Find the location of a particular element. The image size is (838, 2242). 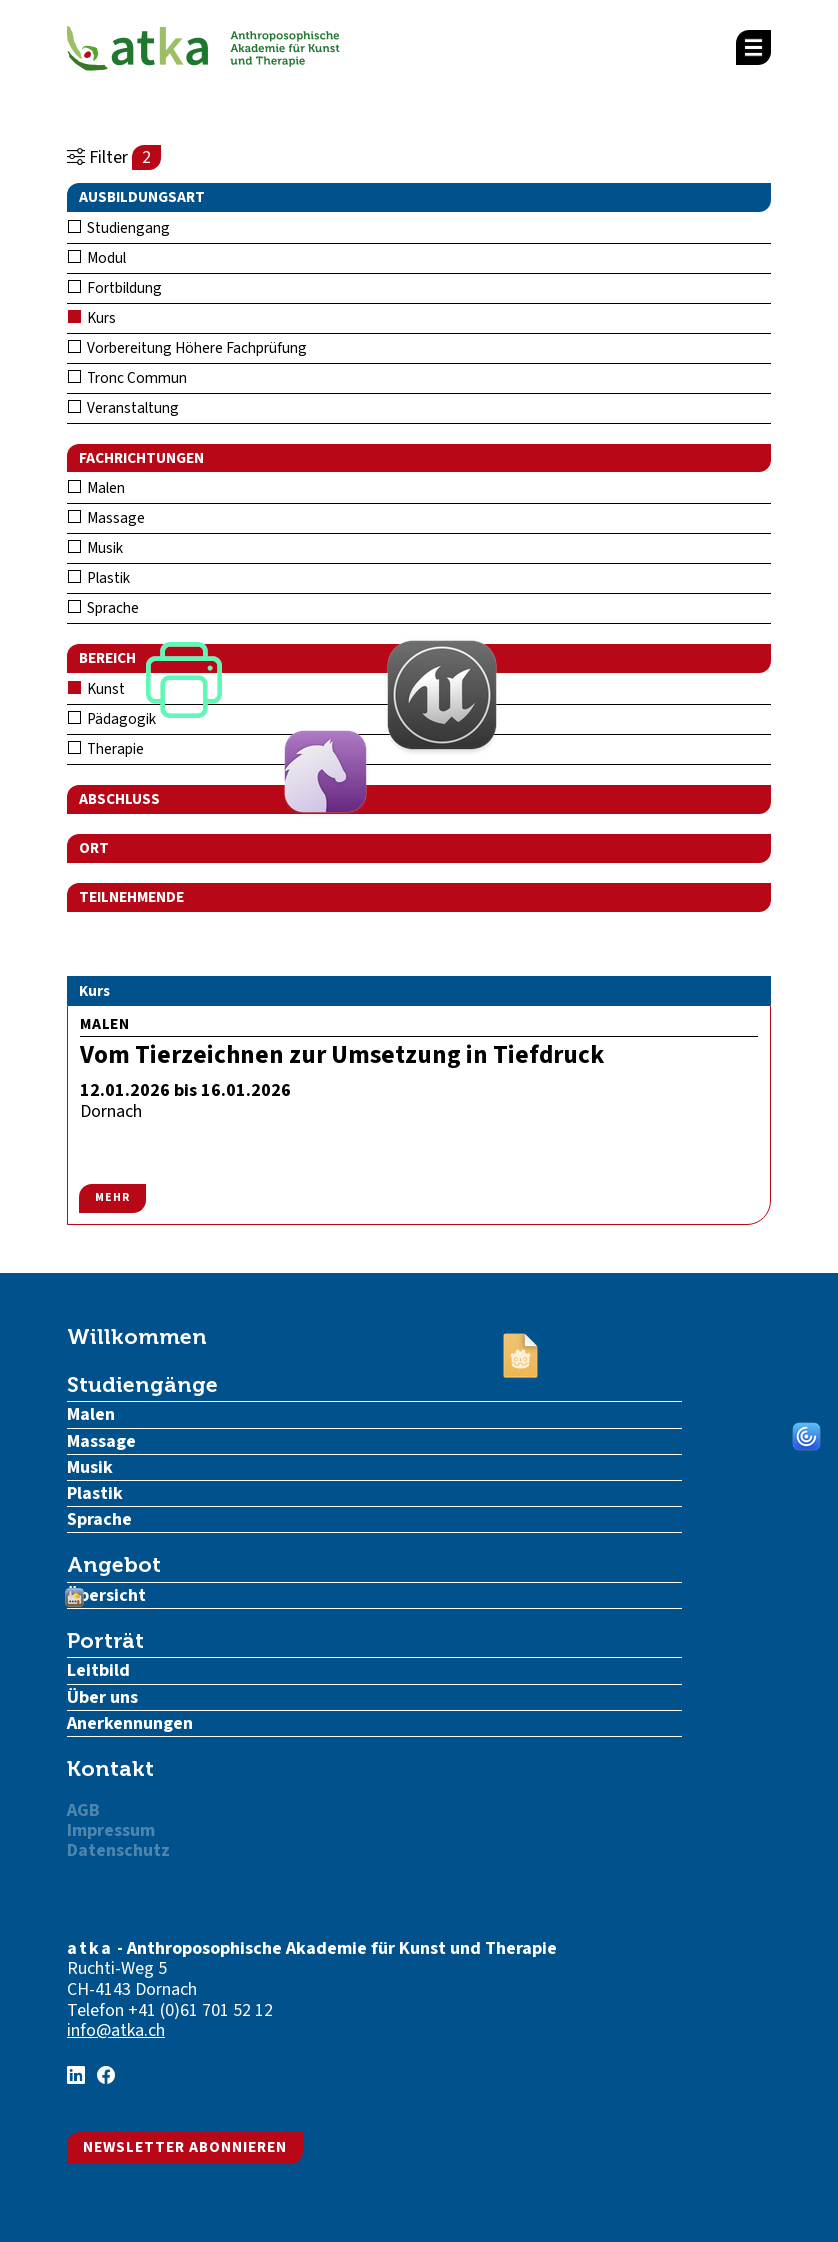

access printer settings is located at coordinates (184, 680).